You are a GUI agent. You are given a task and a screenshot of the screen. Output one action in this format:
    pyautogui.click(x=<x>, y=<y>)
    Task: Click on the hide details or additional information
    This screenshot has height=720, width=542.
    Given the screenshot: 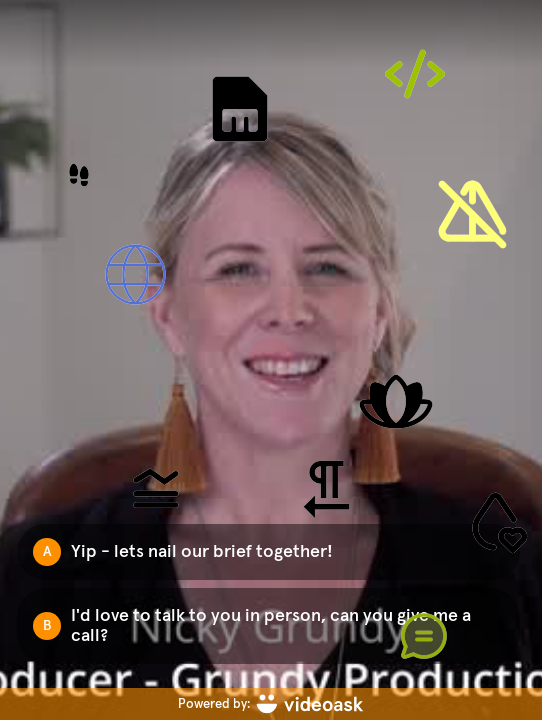 What is the action you would take?
    pyautogui.click(x=472, y=214)
    